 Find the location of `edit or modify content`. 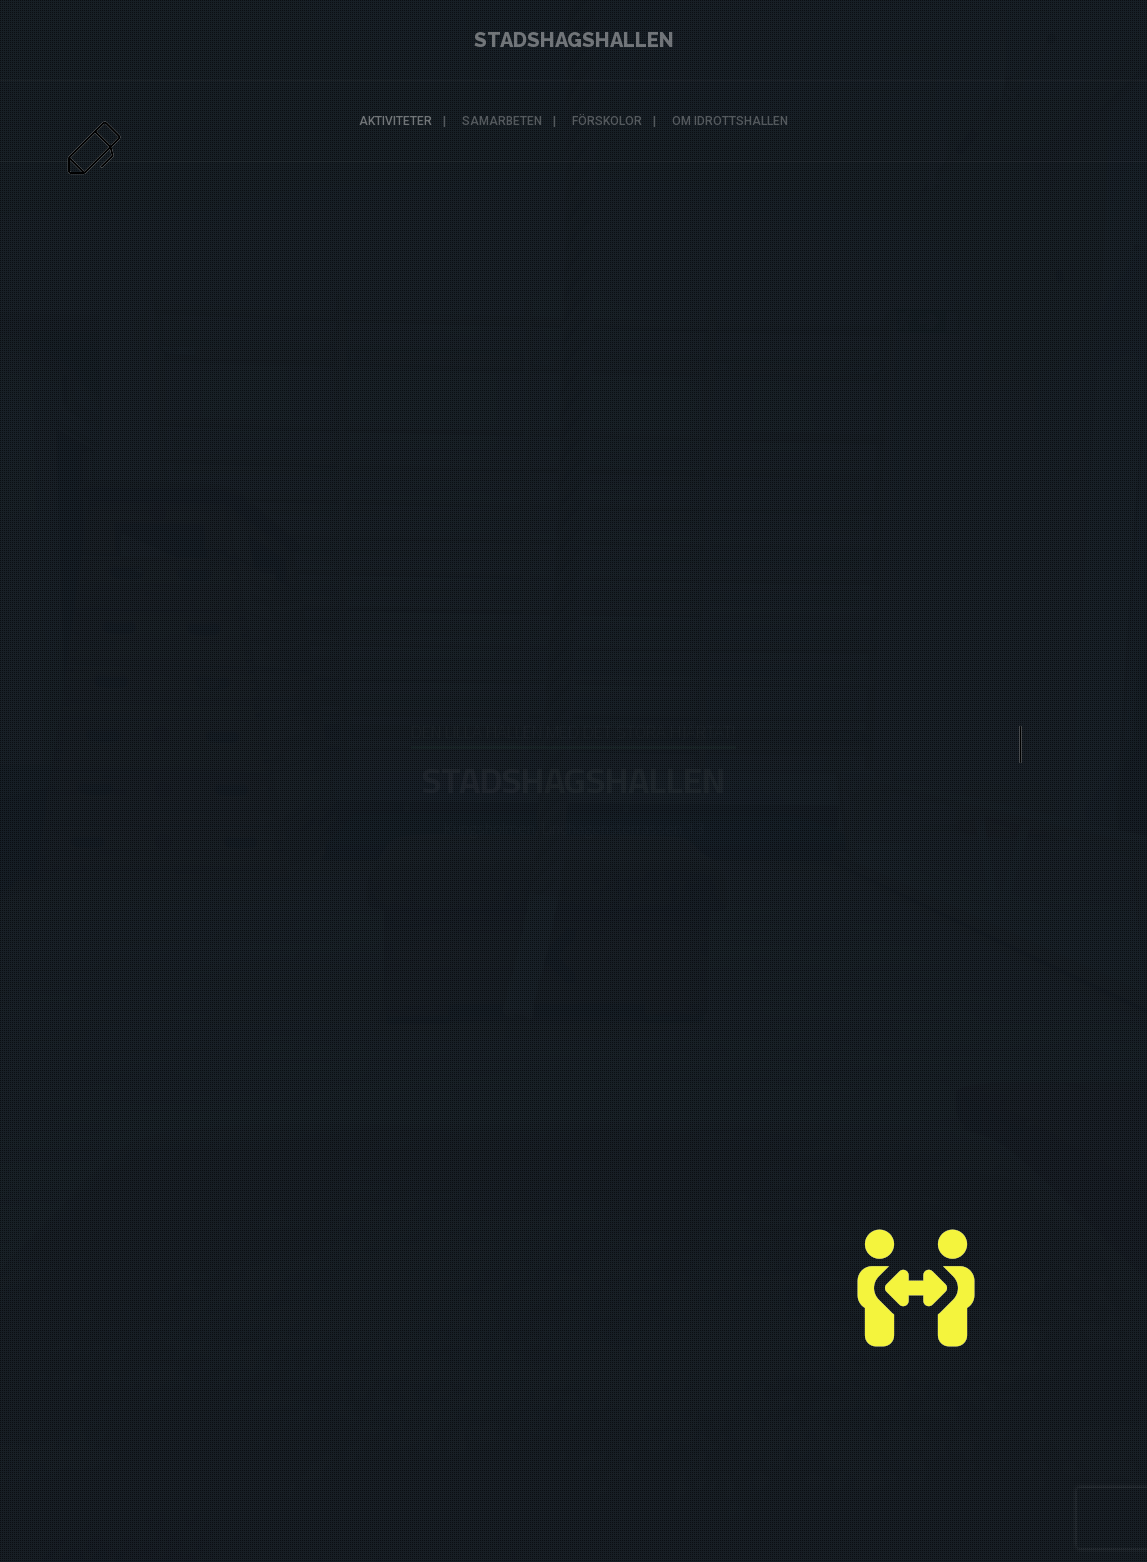

edit or modify content is located at coordinates (93, 149).